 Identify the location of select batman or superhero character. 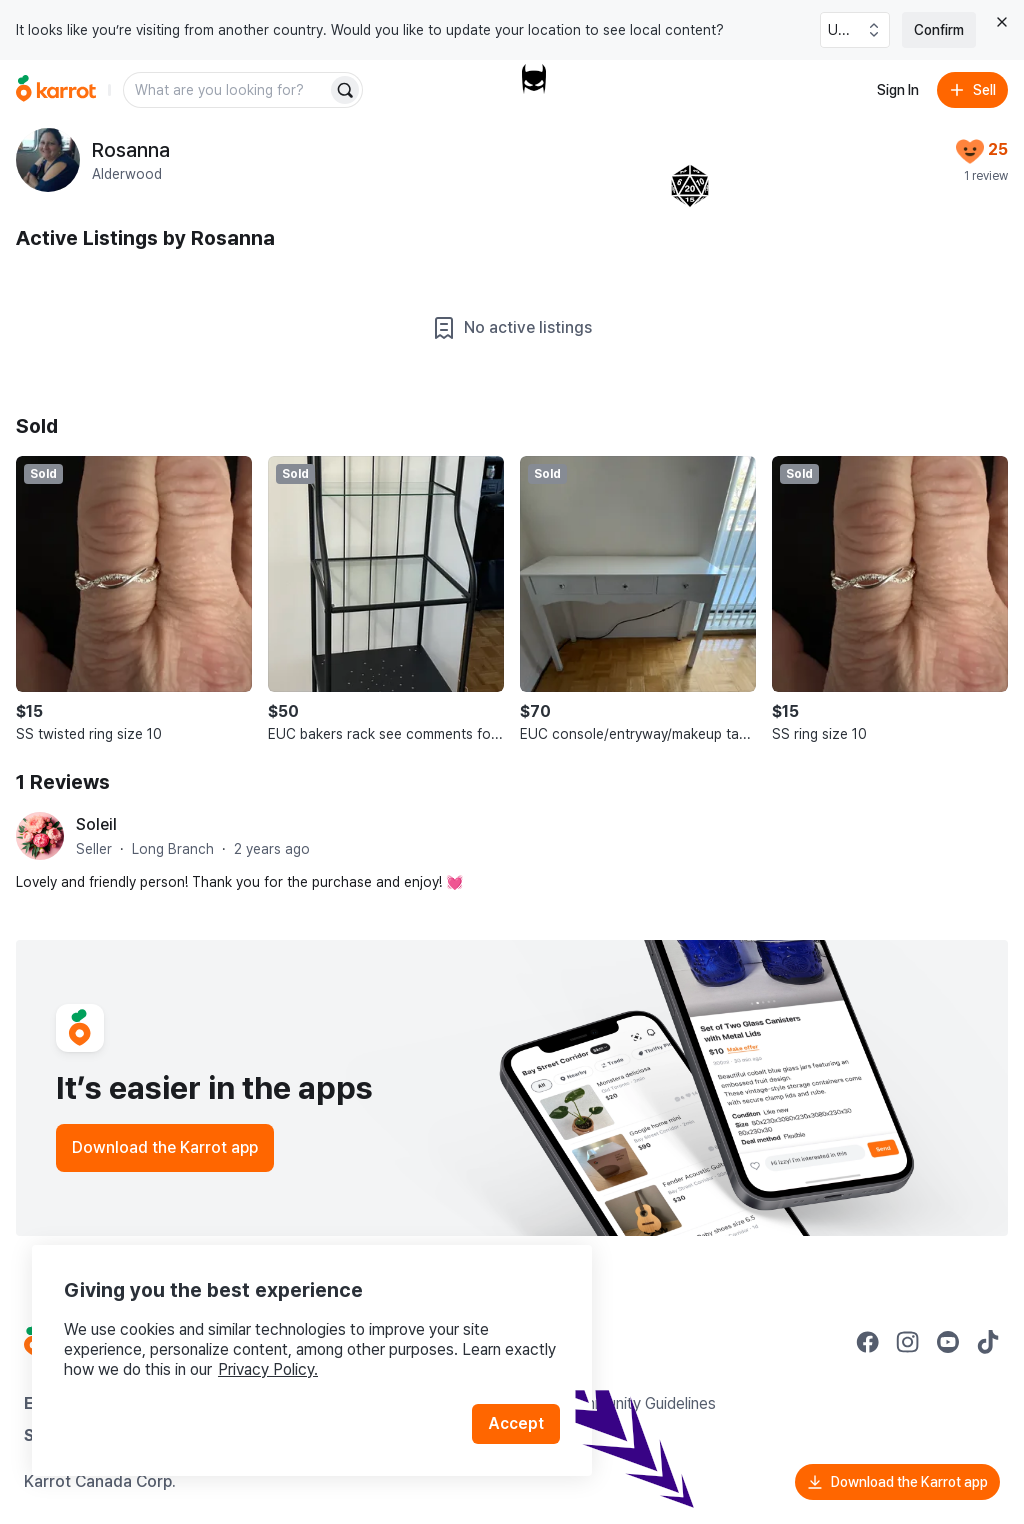
(534, 79).